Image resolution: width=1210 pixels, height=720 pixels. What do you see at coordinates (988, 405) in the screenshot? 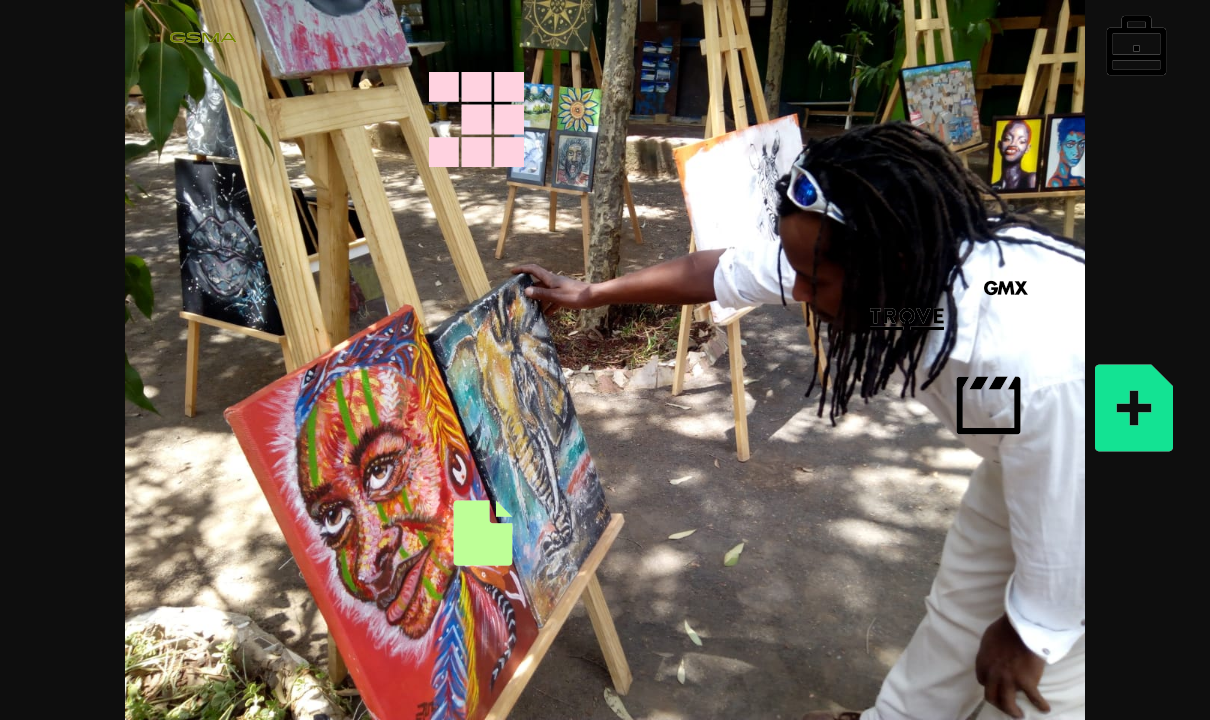
I see `access video or film editing tools` at bounding box center [988, 405].